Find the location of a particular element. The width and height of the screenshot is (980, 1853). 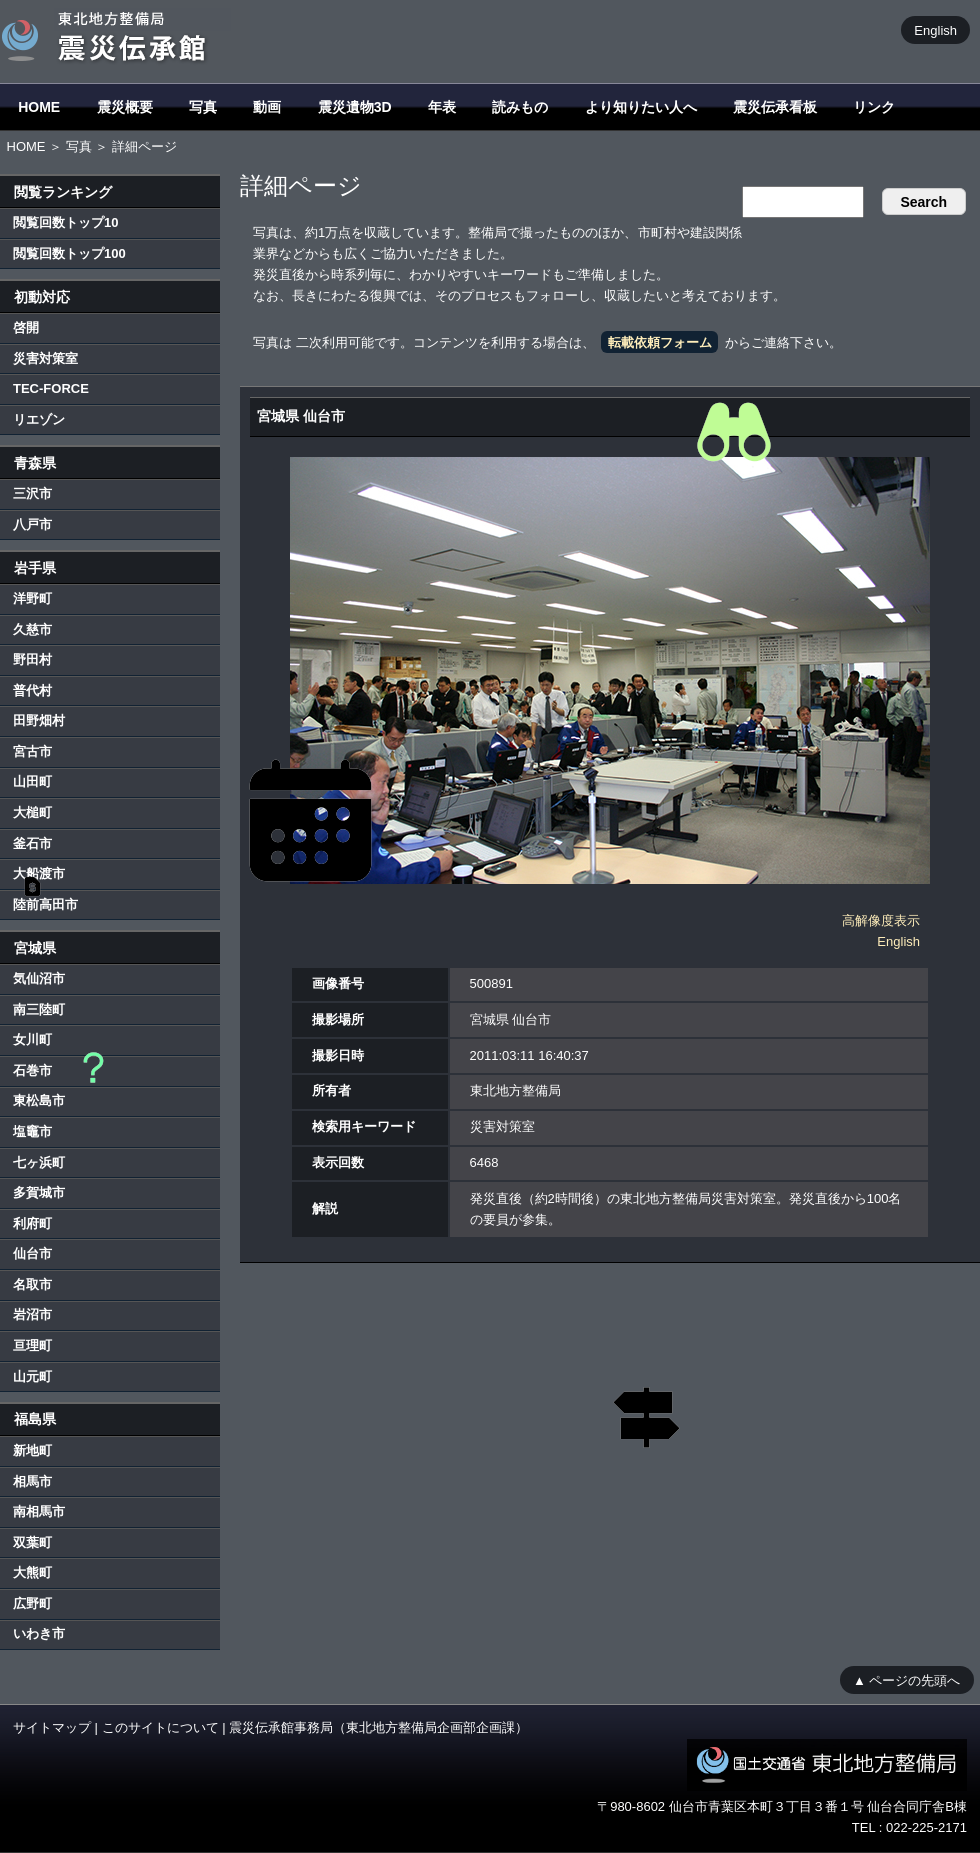

view invoice or payment request is located at coordinates (32, 886).